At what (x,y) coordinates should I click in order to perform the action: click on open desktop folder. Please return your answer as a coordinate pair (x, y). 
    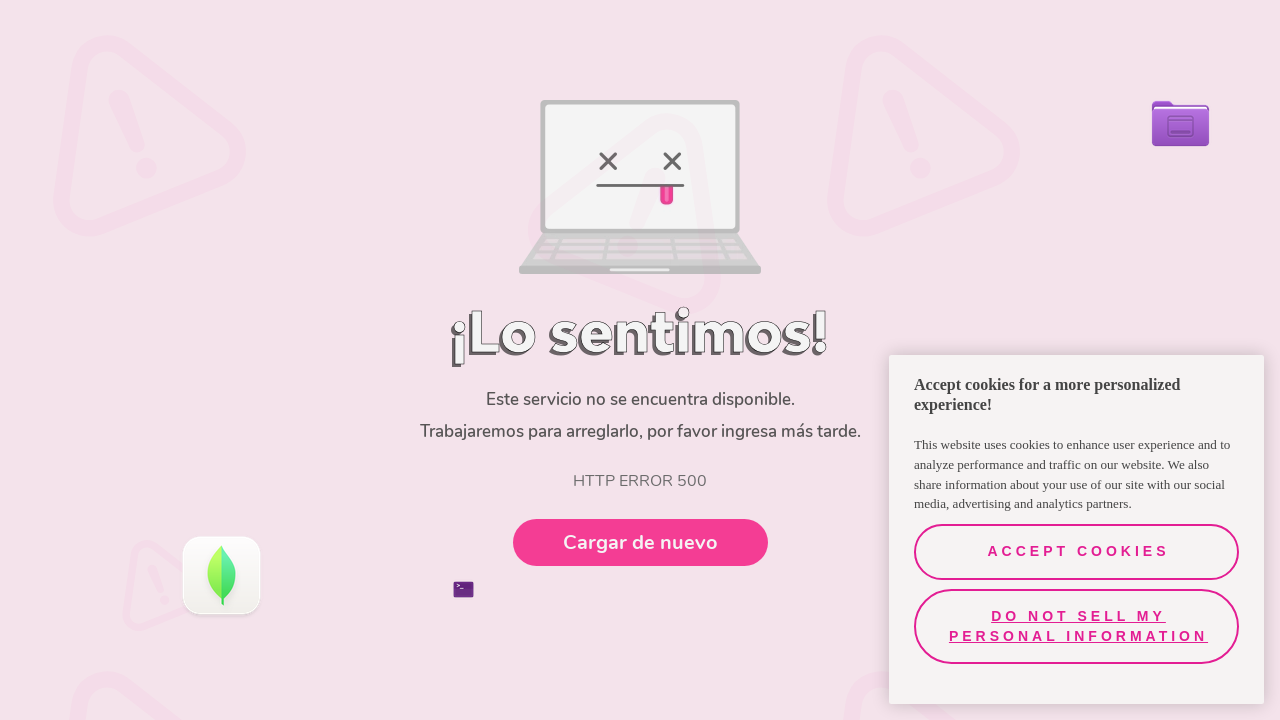
    Looking at the image, I should click on (1180, 123).